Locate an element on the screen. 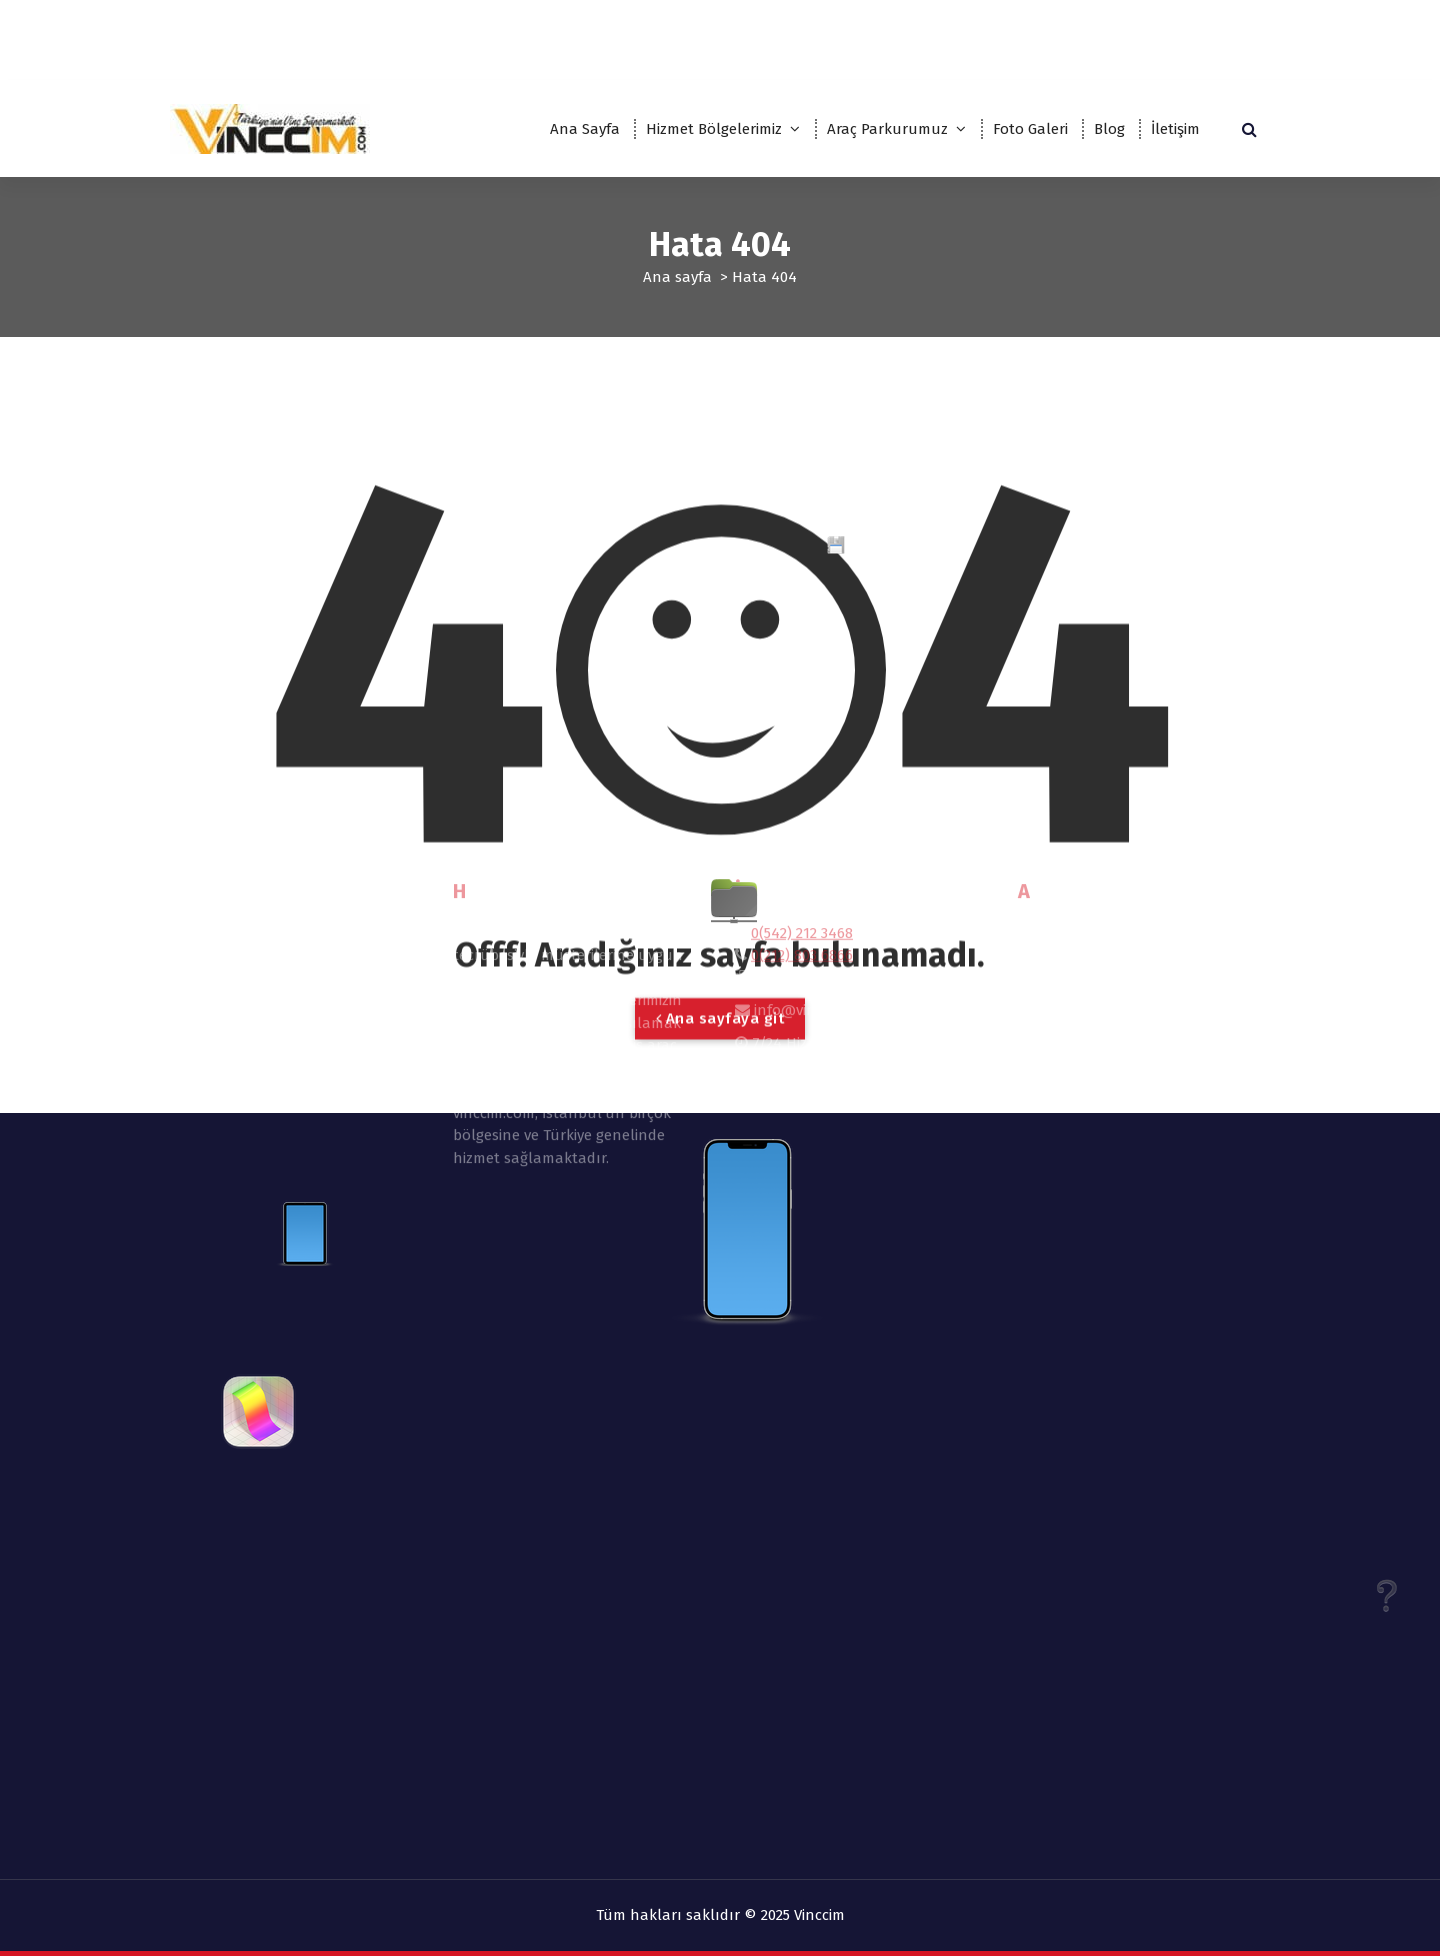  indicates an unknown or unrecognized file type is located at coordinates (1387, 1596).